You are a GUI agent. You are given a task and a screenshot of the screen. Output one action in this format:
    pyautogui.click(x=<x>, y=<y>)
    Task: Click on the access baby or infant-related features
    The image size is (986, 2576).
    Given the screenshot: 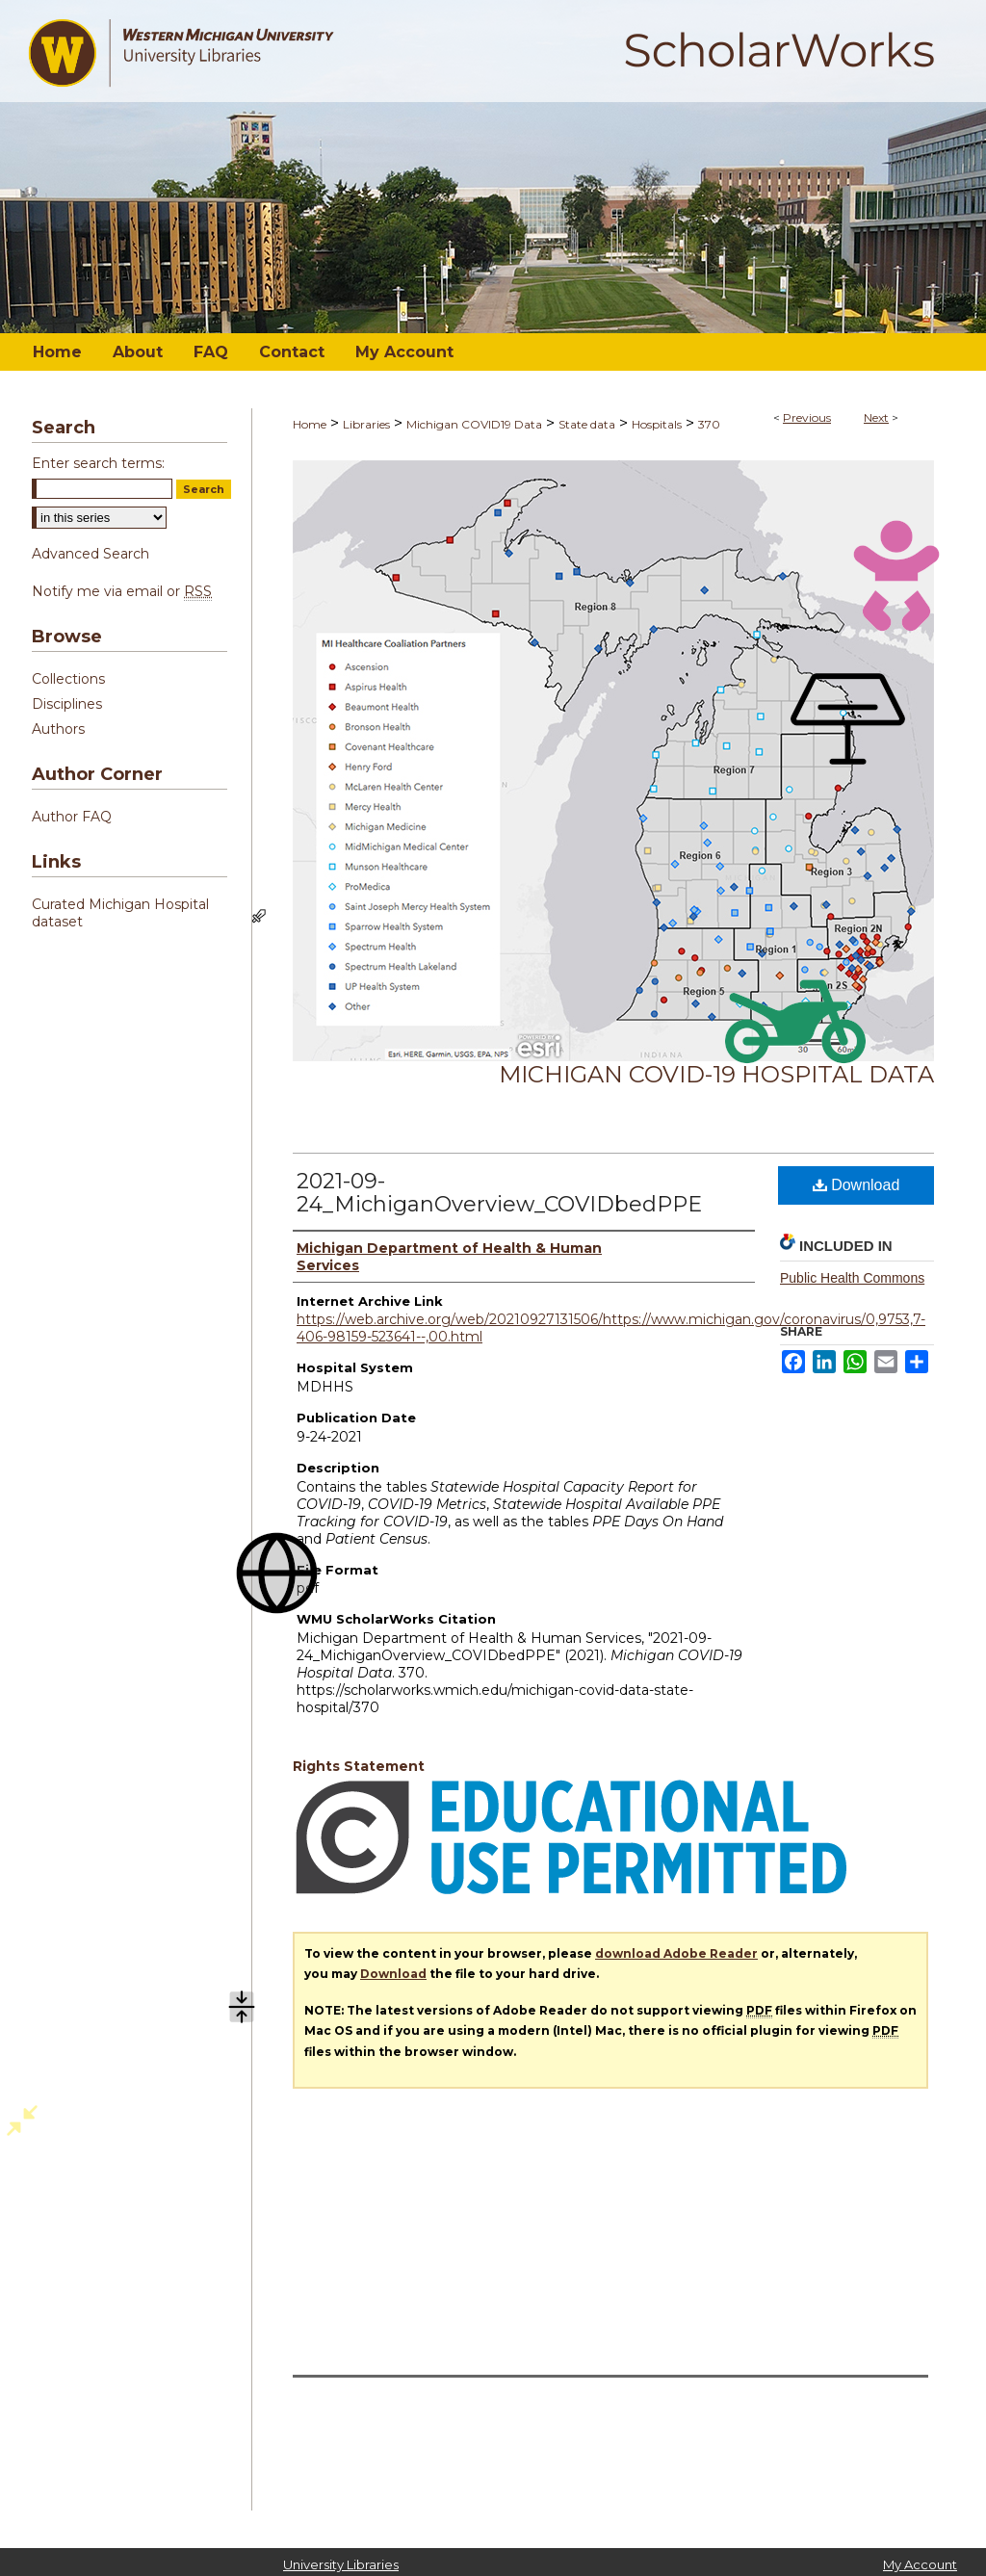 What is the action you would take?
    pyautogui.click(x=896, y=574)
    